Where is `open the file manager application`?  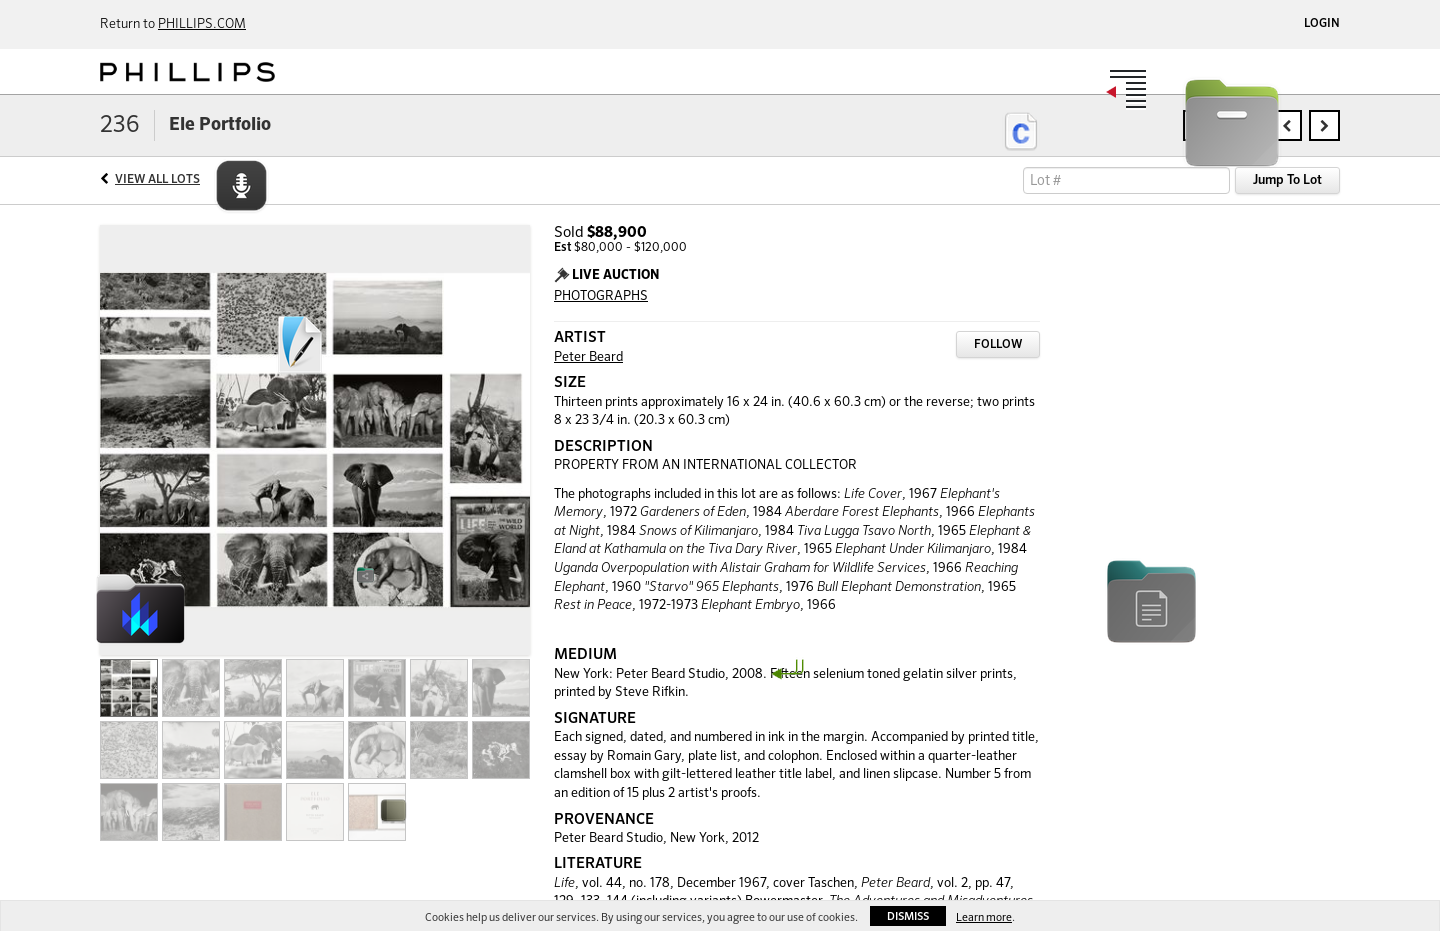 open the file manager application is located at coordinates (1232, 123).